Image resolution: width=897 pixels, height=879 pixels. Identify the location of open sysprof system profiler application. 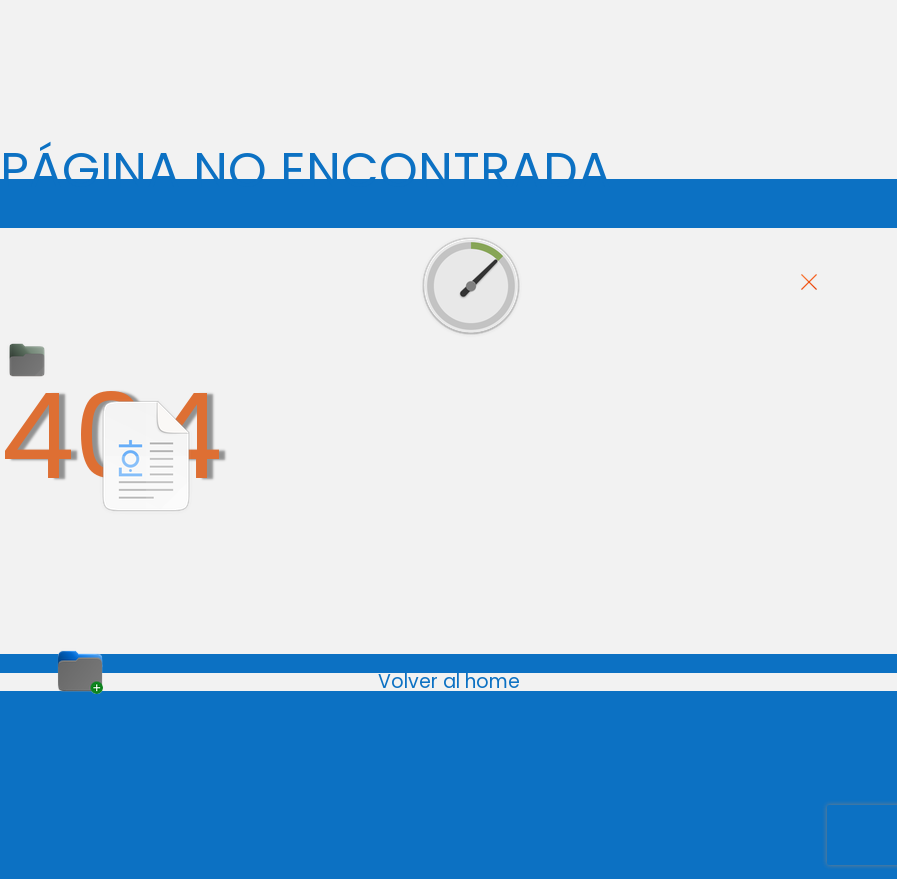
(471, 286).